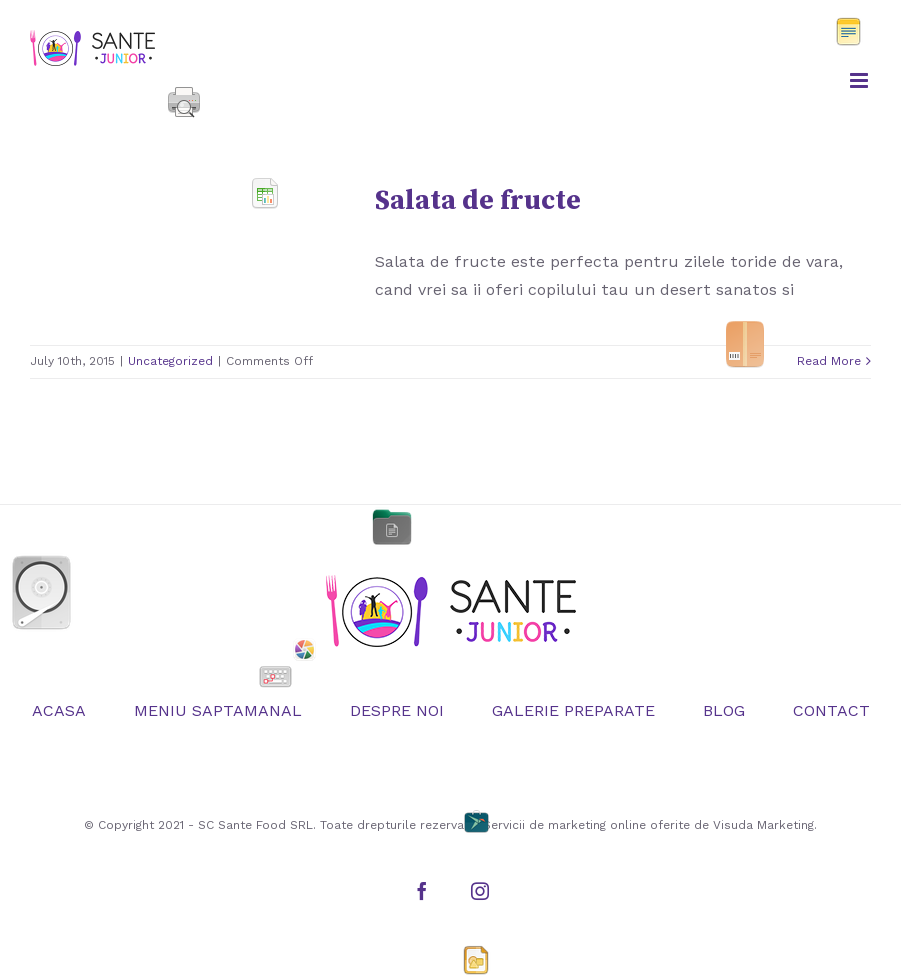  What do you see at coordinates (848, 31) in the screenshot?
I see `open bijiben notes app` at bounding box center [848, 31].